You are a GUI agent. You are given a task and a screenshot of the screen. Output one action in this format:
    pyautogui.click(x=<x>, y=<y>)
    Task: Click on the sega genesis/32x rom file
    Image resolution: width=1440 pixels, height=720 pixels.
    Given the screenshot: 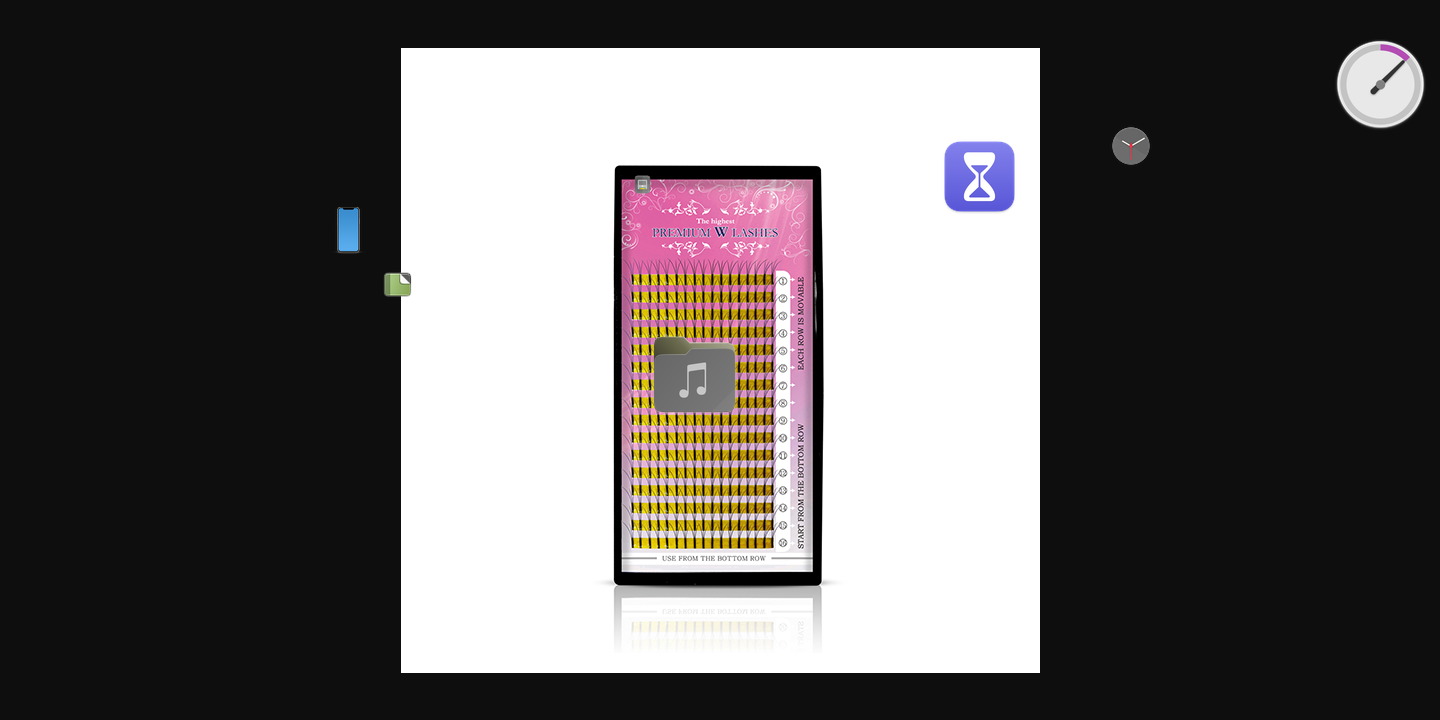 What is the action you would take?
    pyautogui.click(x=642, y=184)
    